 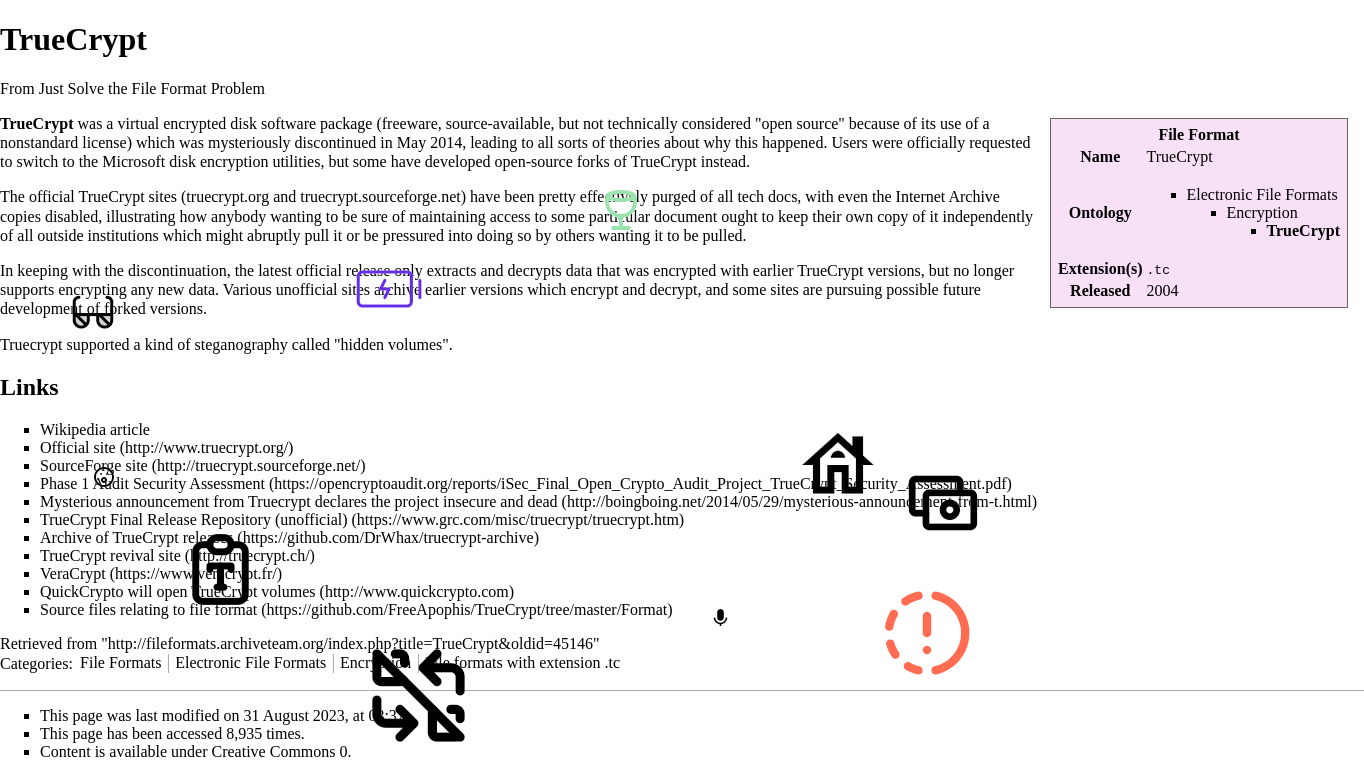 What do you see at coordinates (943, 503) in the screenshot?
I see `view cash or payment options` at bounding box center [943, 503].